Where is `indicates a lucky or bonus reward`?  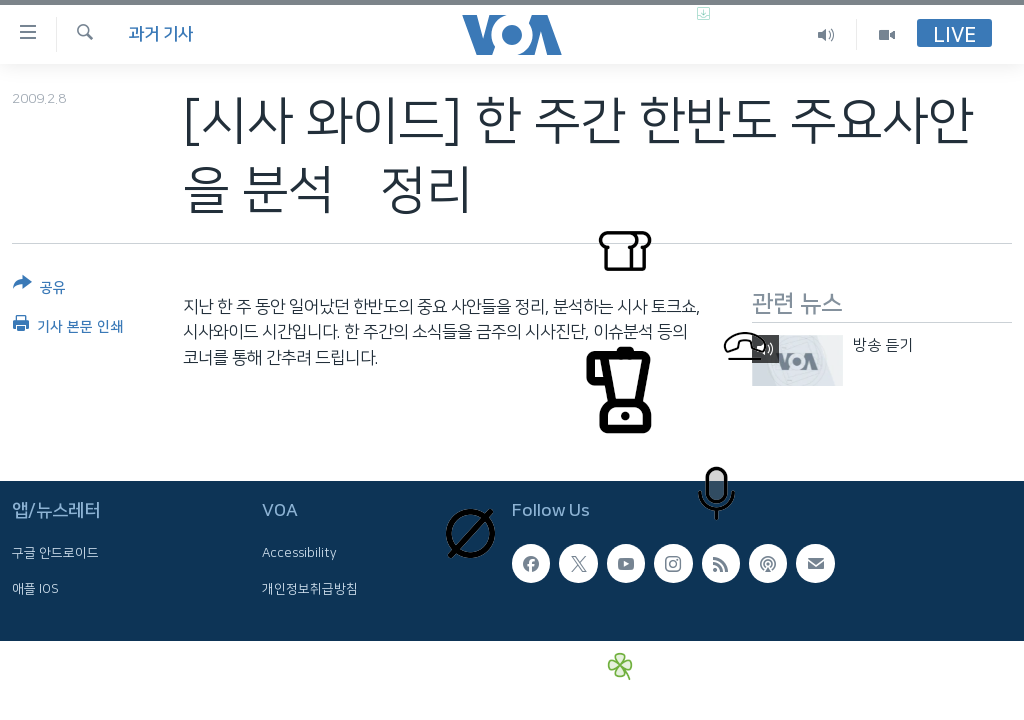
indicates a lucky or bonus reward is located at coordinates (620, 666).